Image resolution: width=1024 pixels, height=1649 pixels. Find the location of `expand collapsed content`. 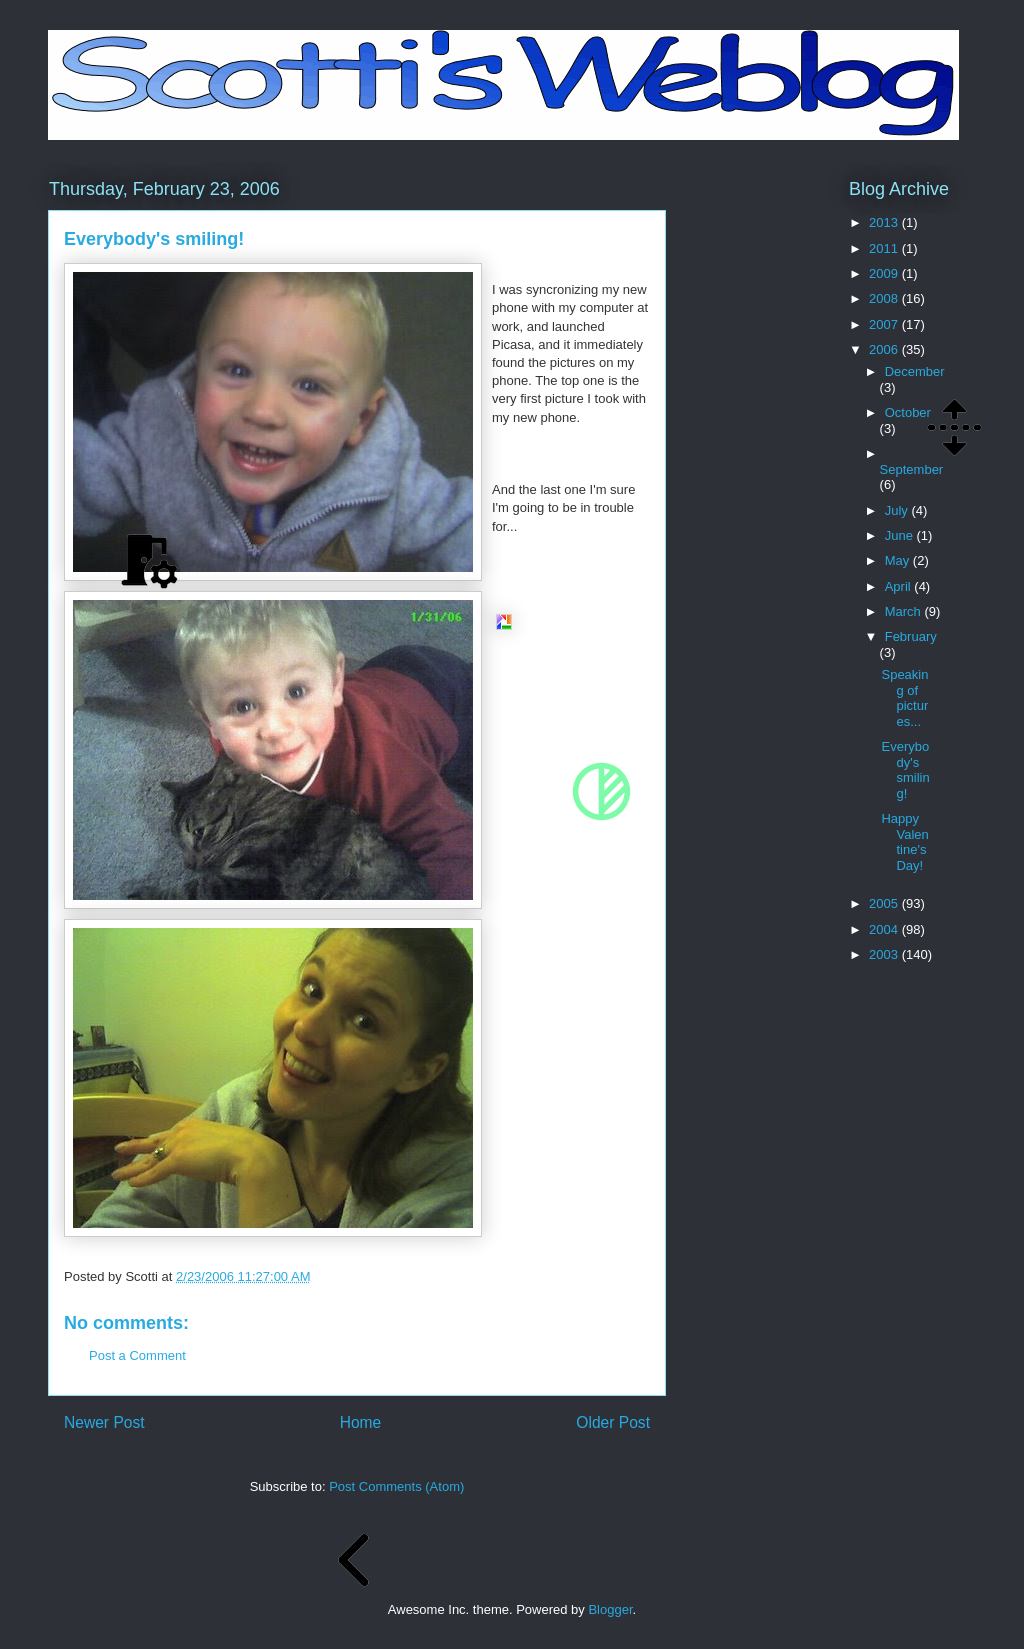

expand collapsed content is located at coordinates (954, 427).